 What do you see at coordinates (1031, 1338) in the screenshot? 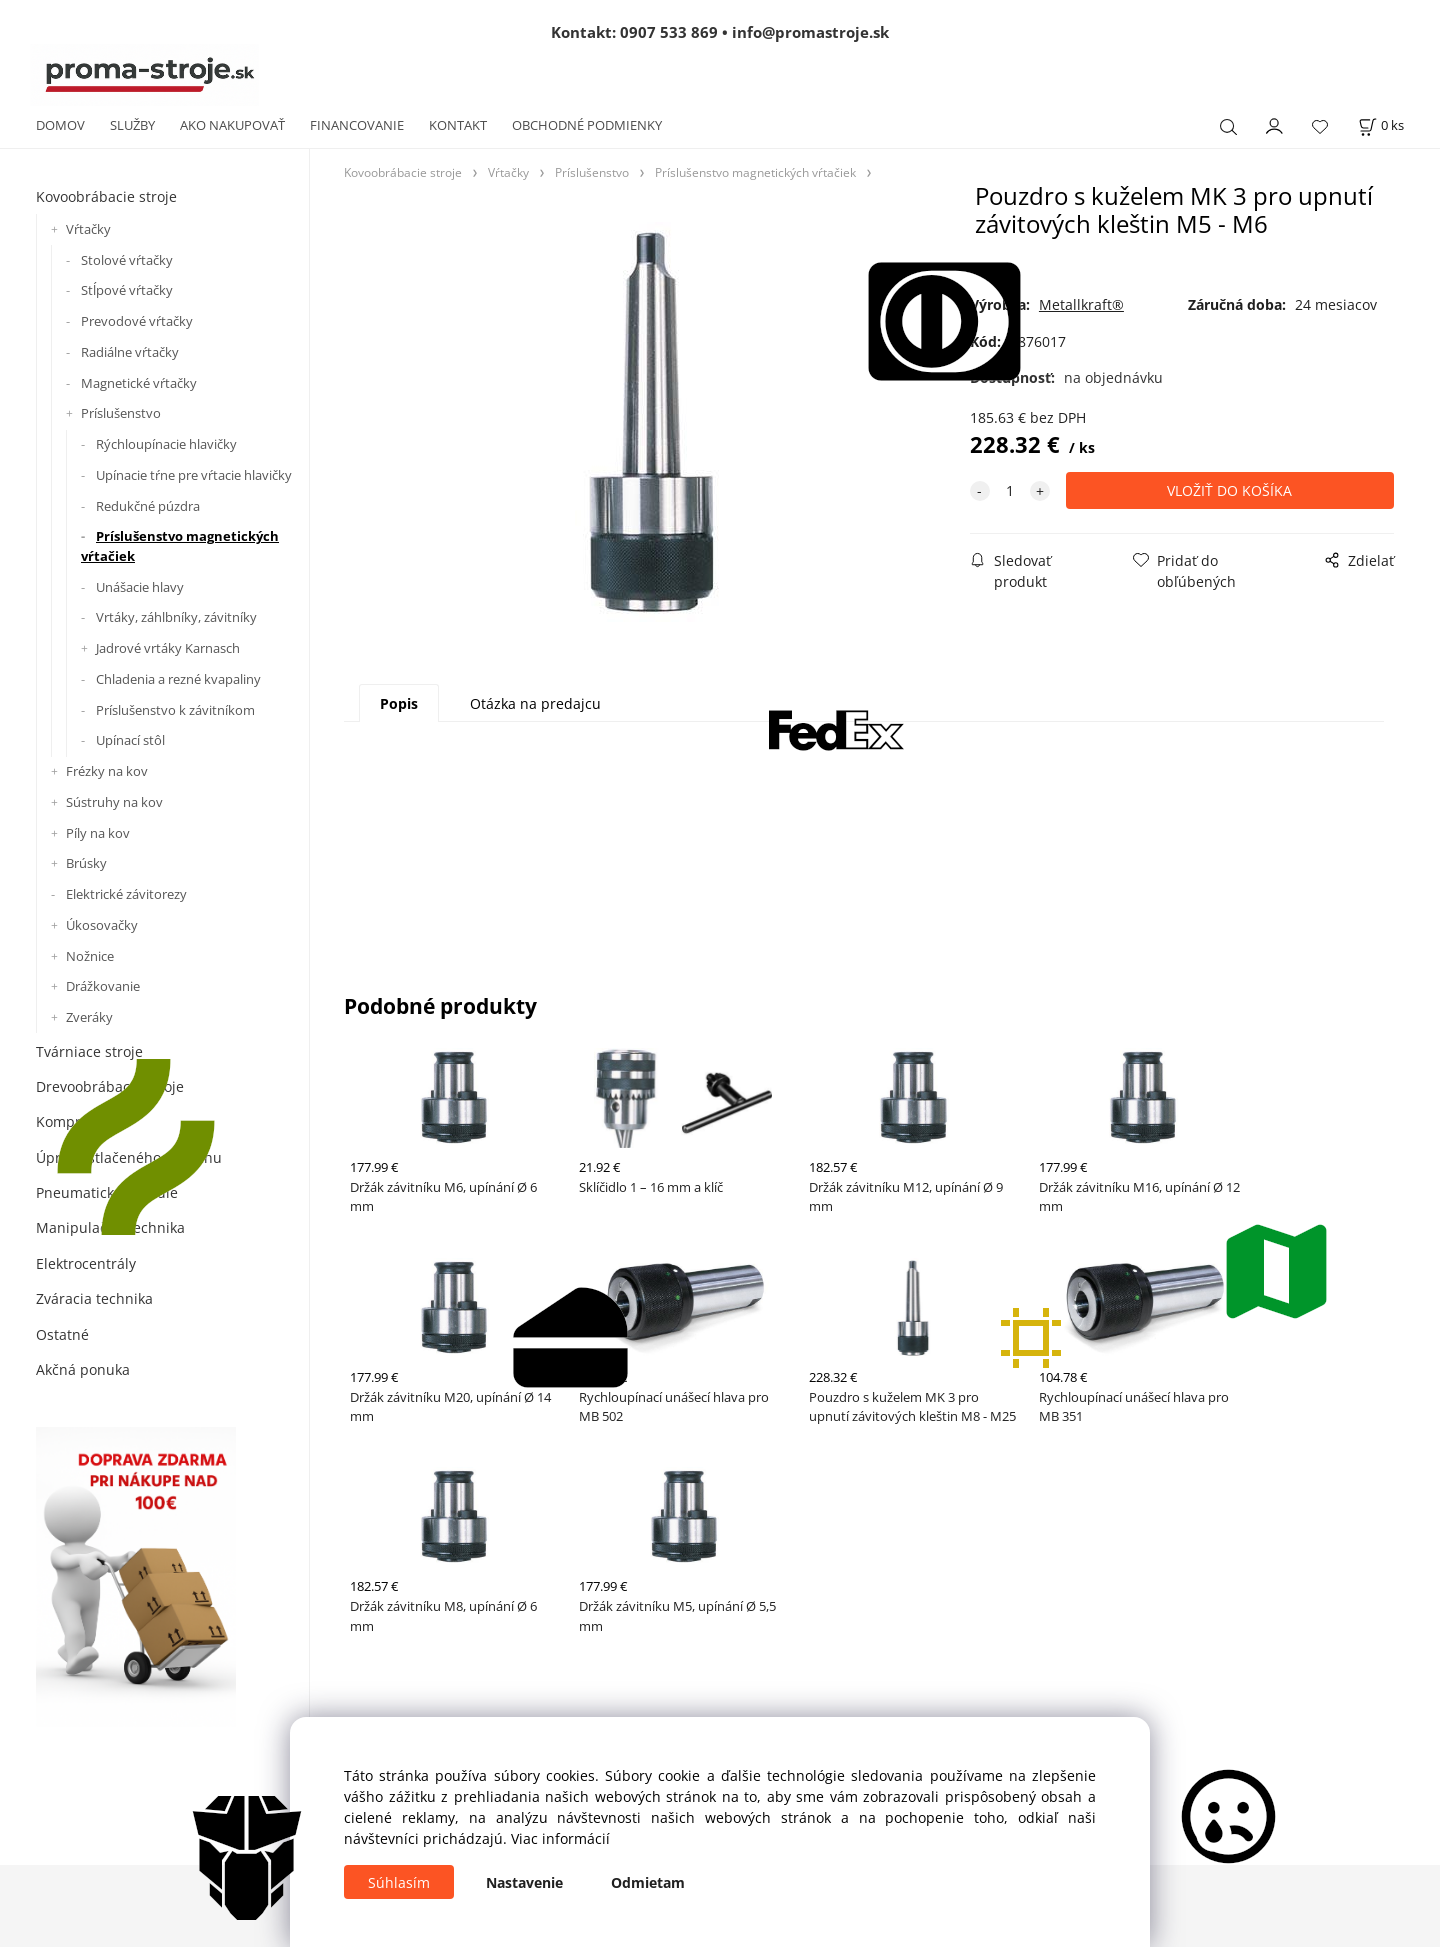
I see `select or edit an artboard` at bounding box center [1031, 1338].